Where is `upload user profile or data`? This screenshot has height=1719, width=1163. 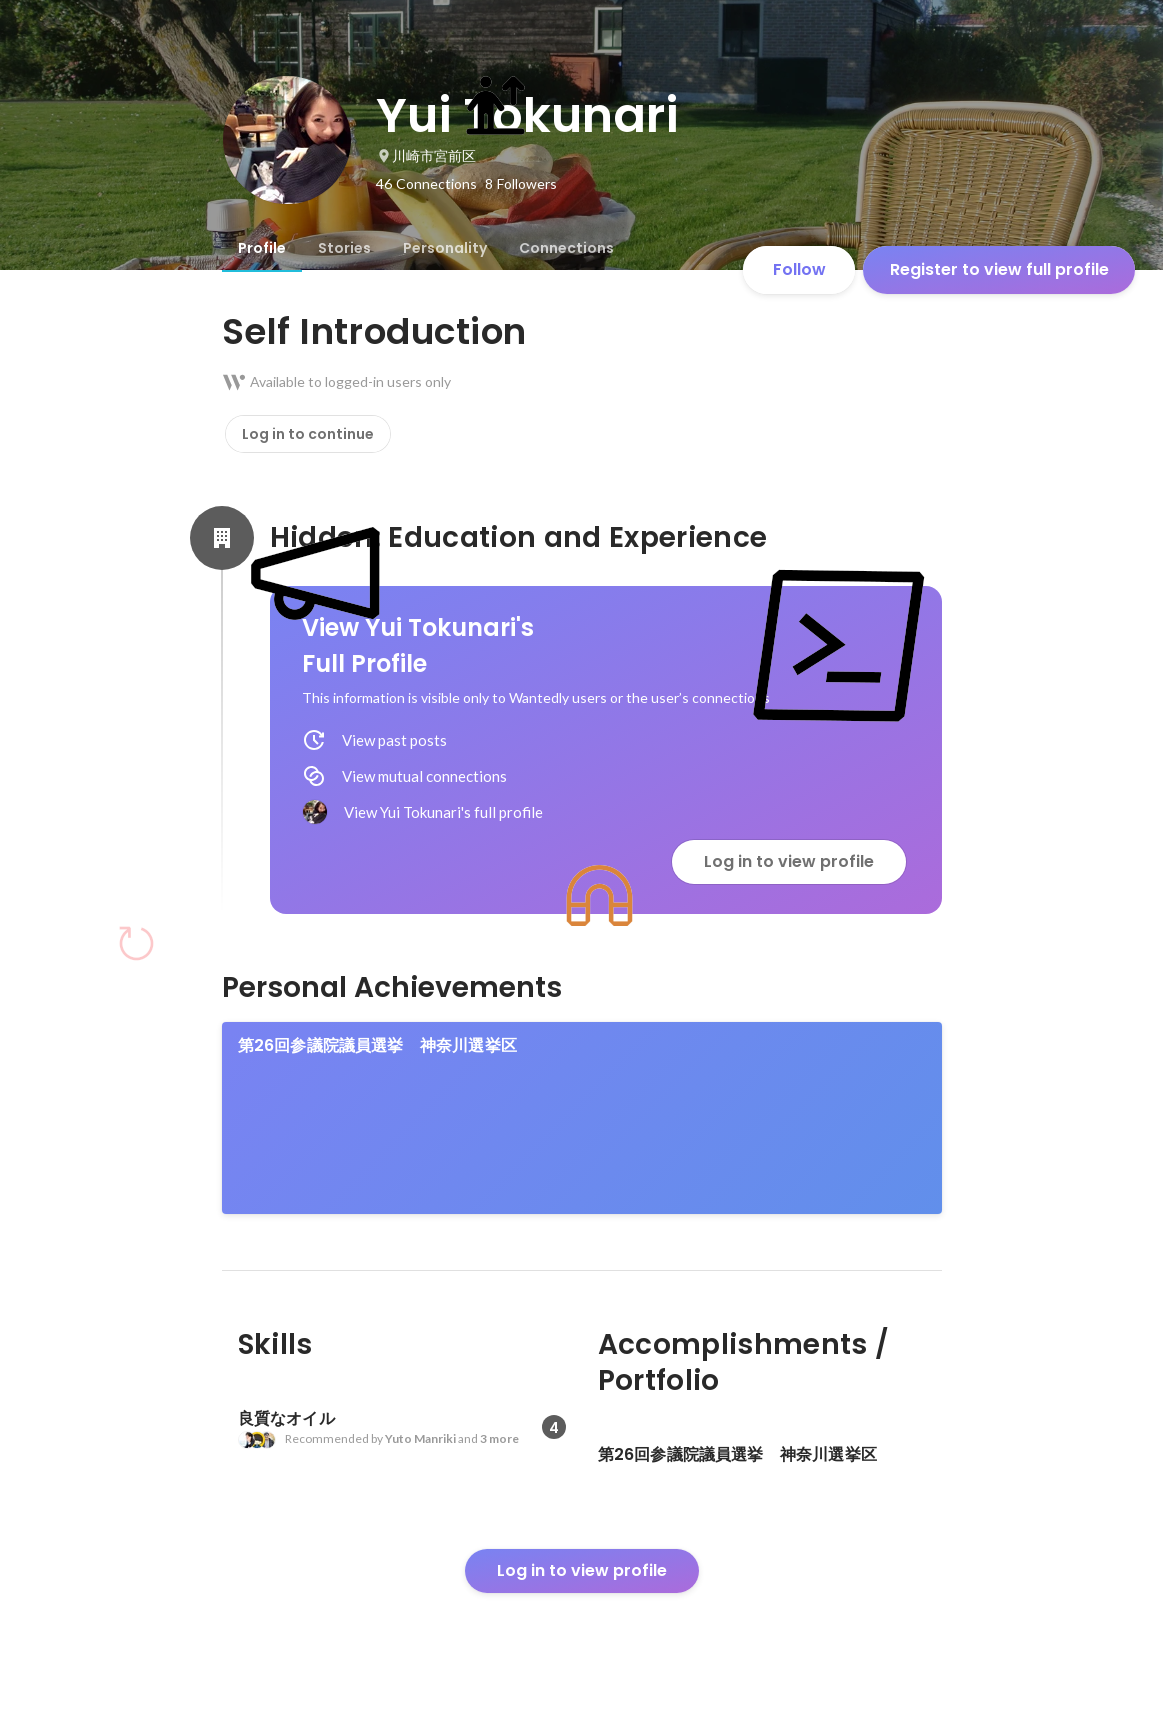
upload user profile or data is located at coordinates (495, 105).